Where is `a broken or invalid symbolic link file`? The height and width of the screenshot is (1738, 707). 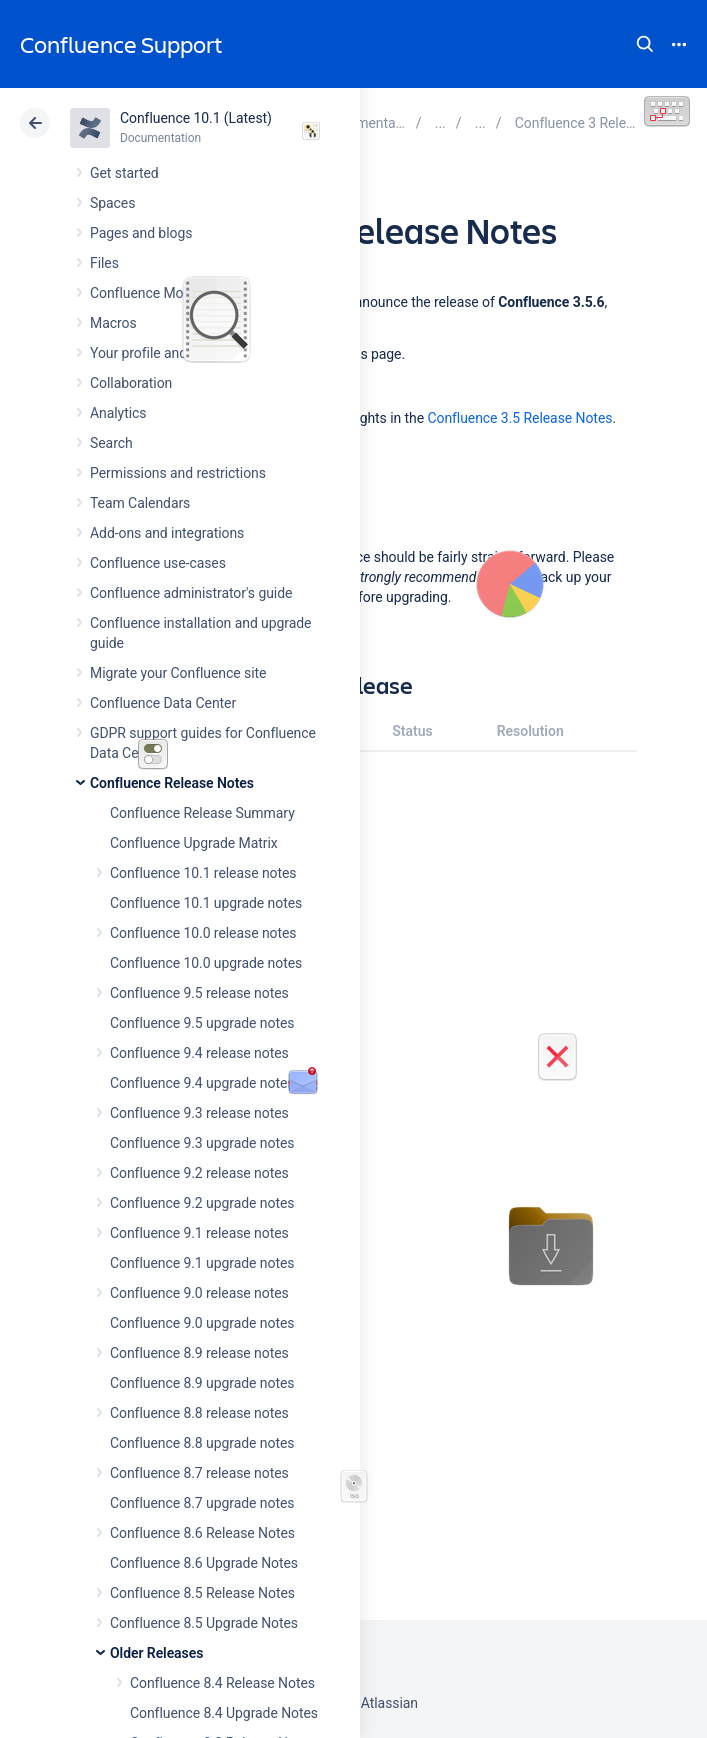
a broken or invalid symbolic link file is located at coordinates (557, 1056).